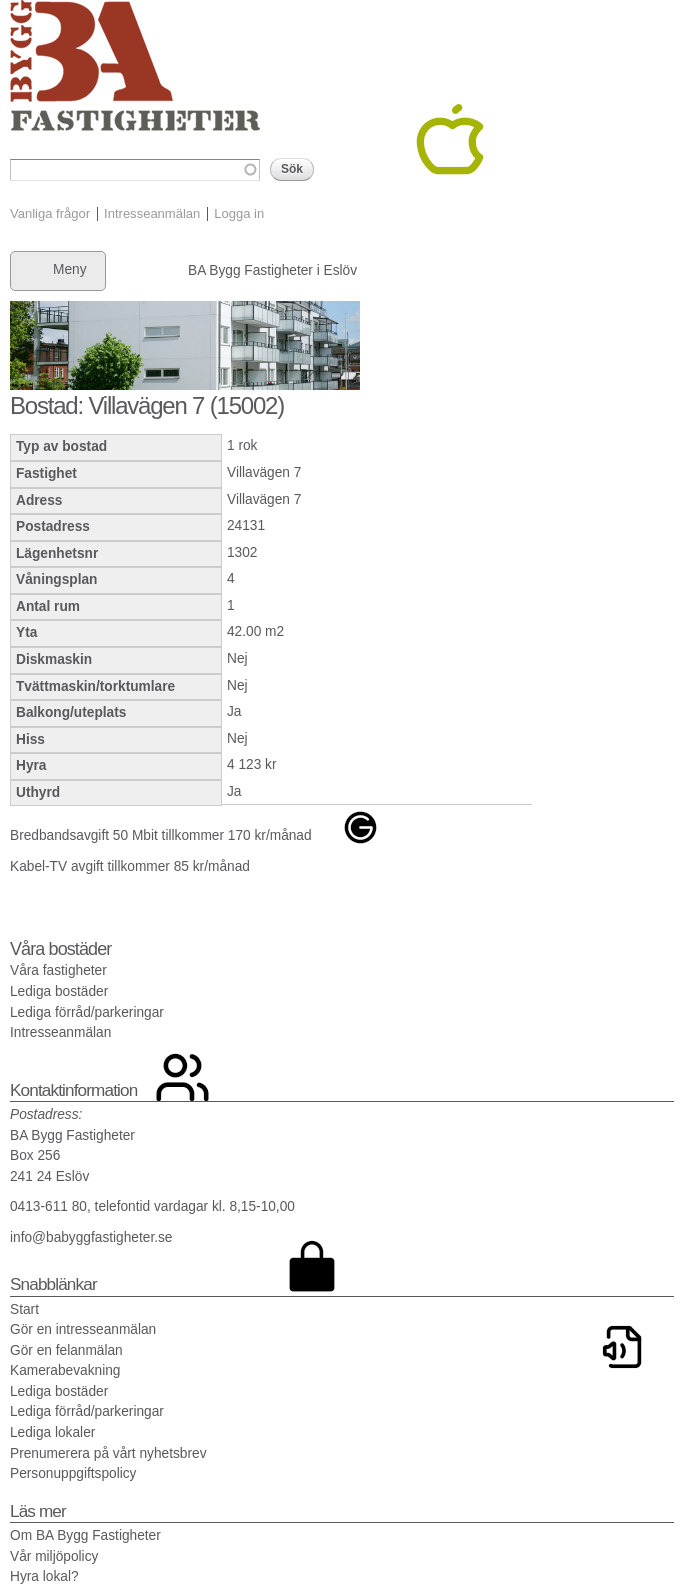  Describe the element at coordinates (312, 1269) in the screenshot. I see `locked or secured content` at that location.